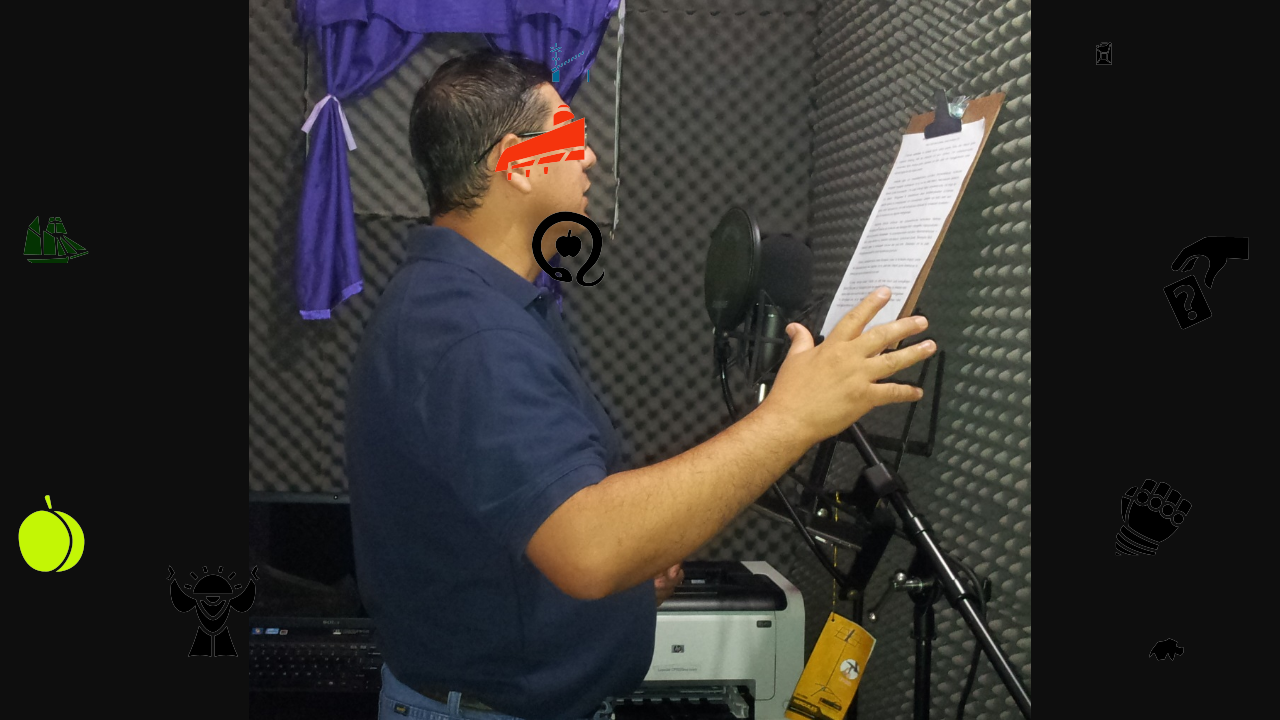 This screenshot has width=1280, height=720. I want to click on select switzerland as country or region, so click(1166, 649).